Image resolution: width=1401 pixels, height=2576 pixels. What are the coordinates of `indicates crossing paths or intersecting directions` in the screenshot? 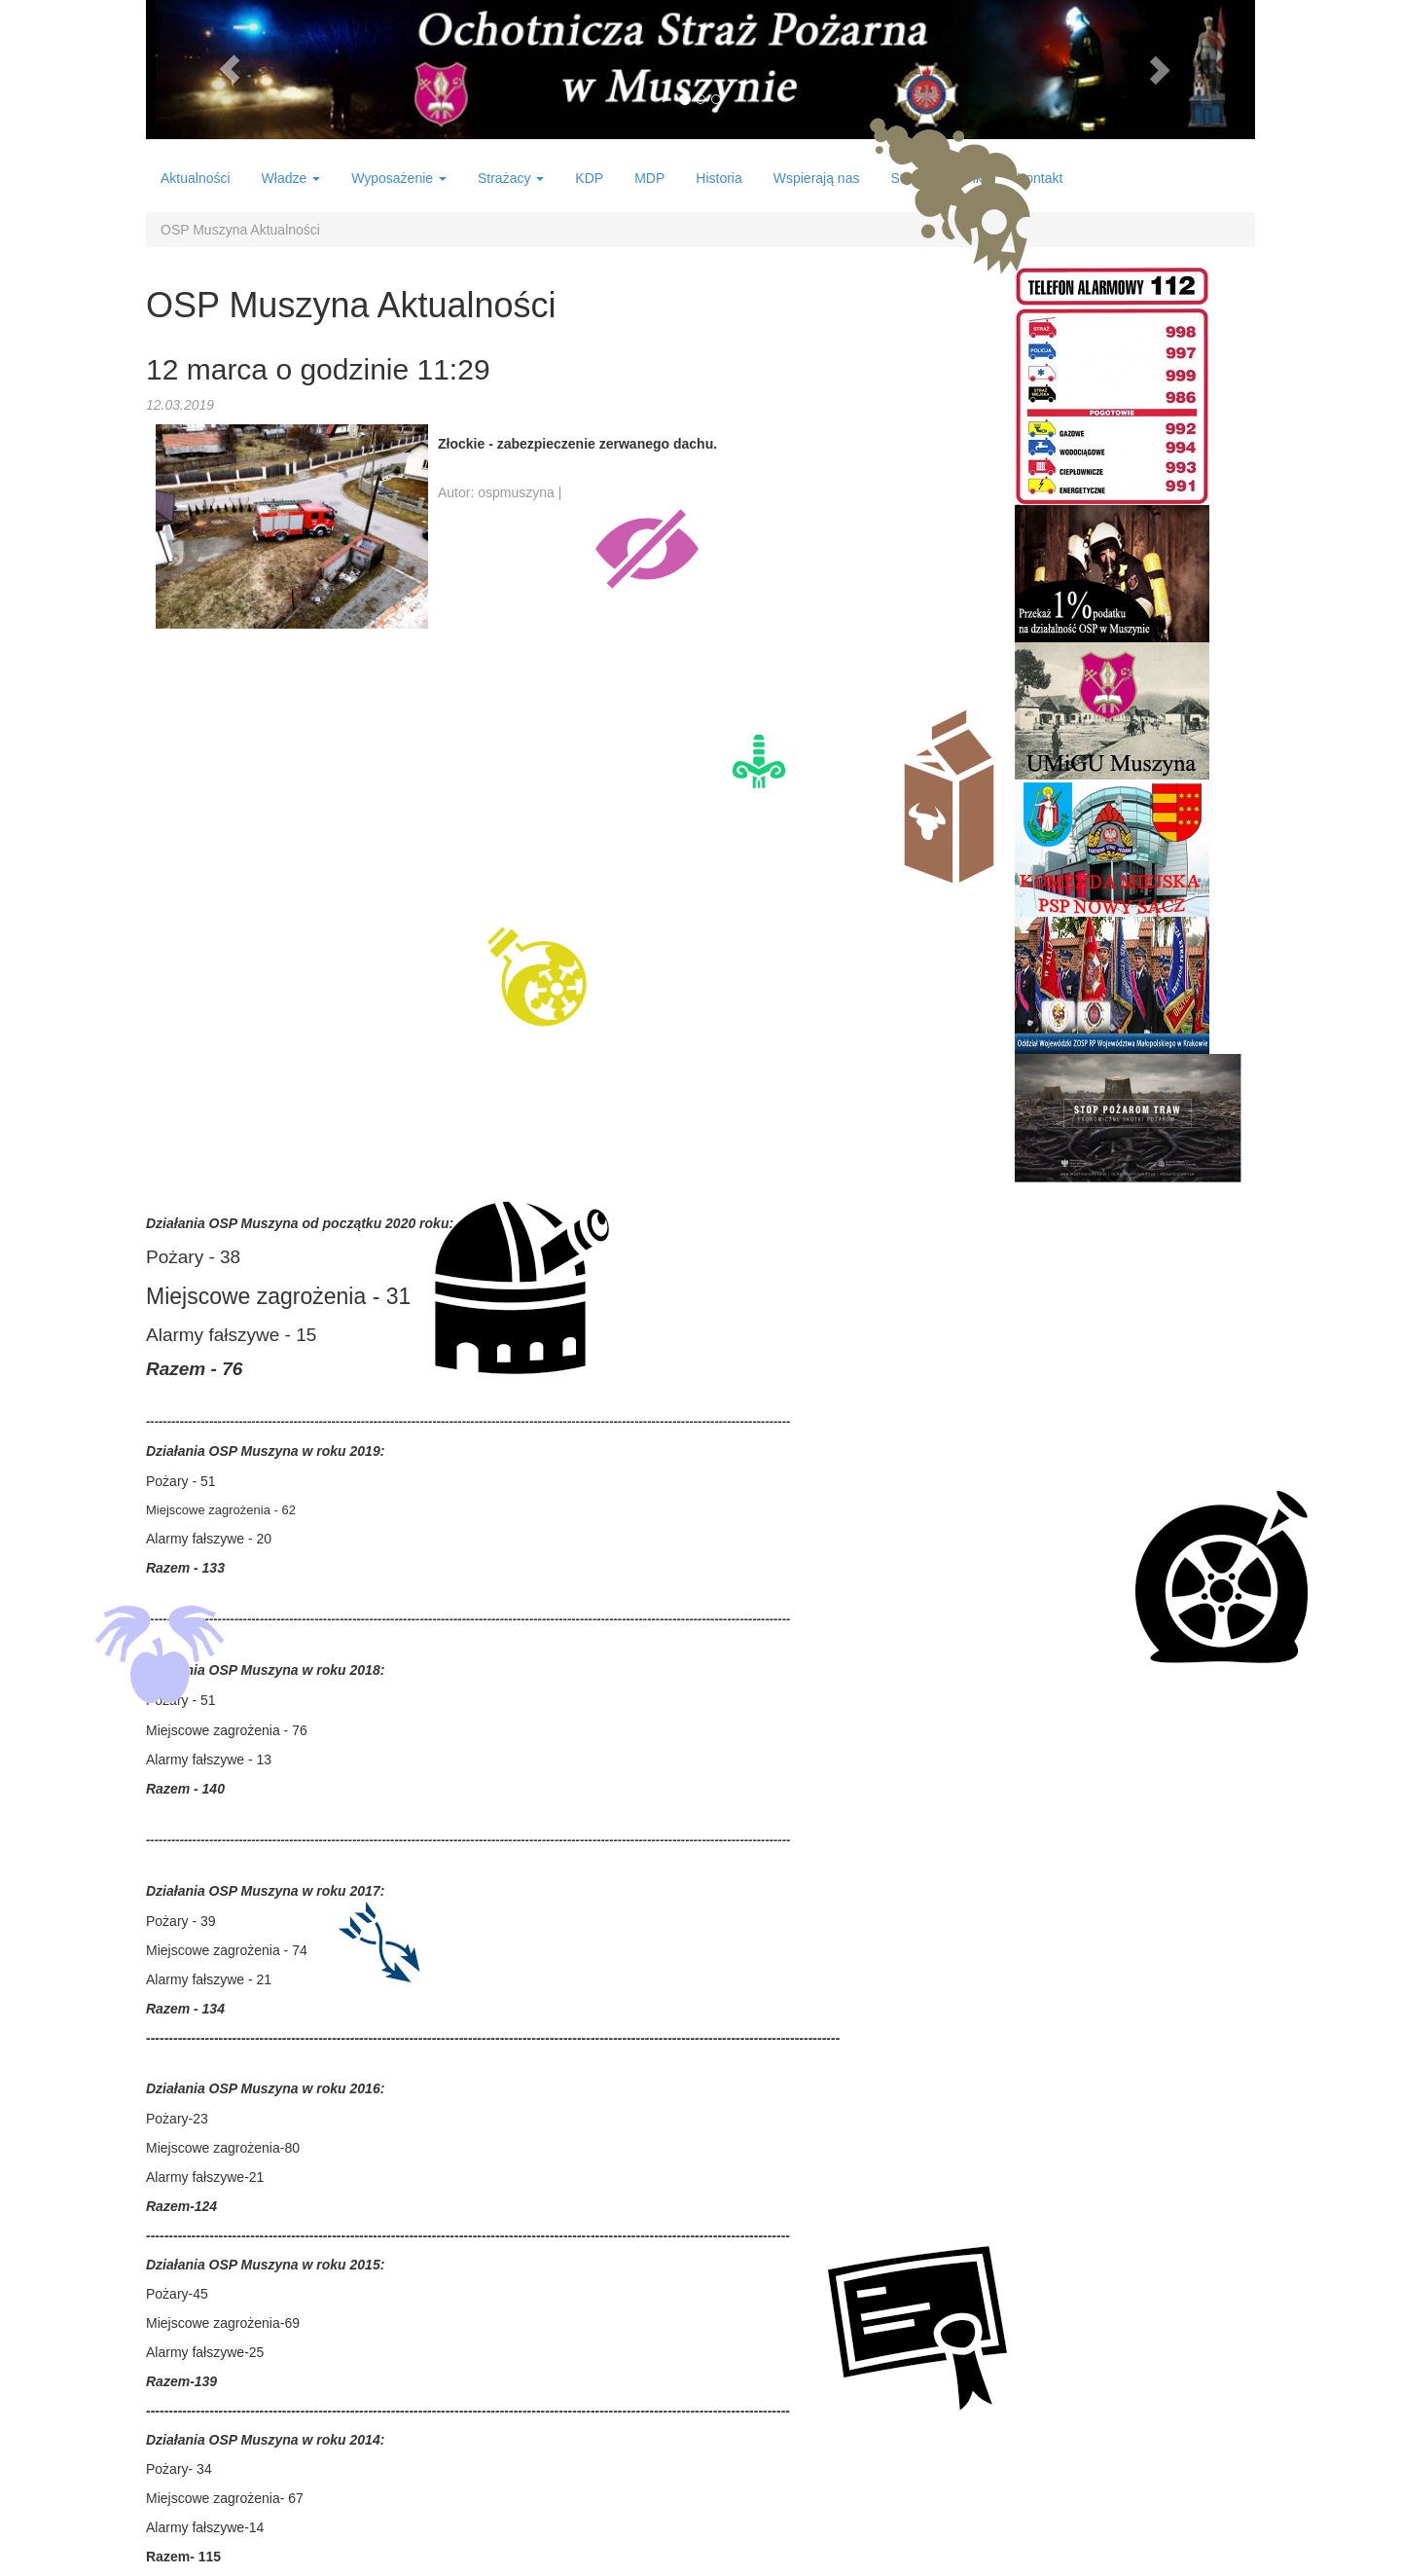 It's located at (378, 1942).